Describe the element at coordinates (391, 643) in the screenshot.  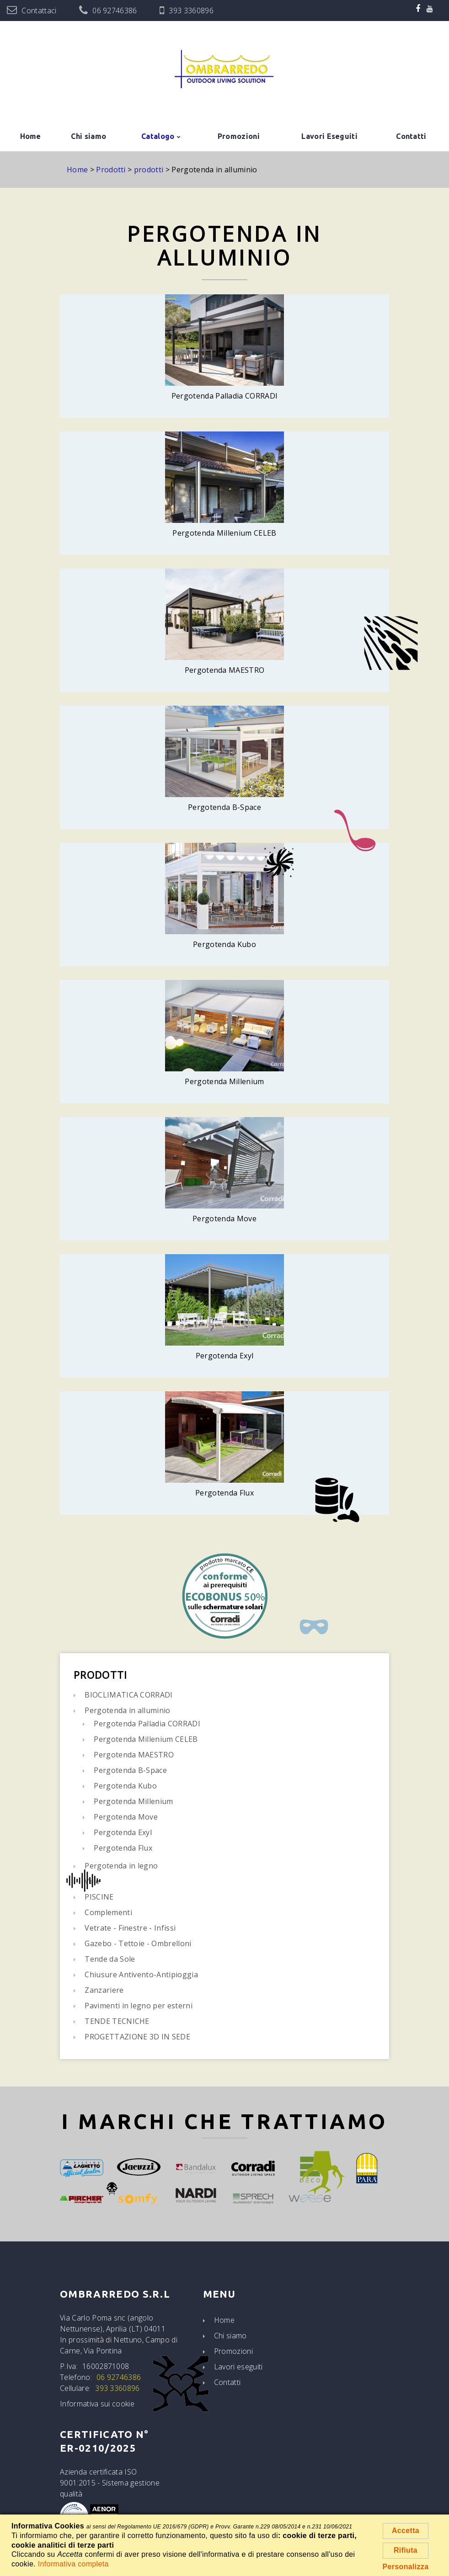
I see `represents the andromeda galaxy or cosmic chain element` at that location.